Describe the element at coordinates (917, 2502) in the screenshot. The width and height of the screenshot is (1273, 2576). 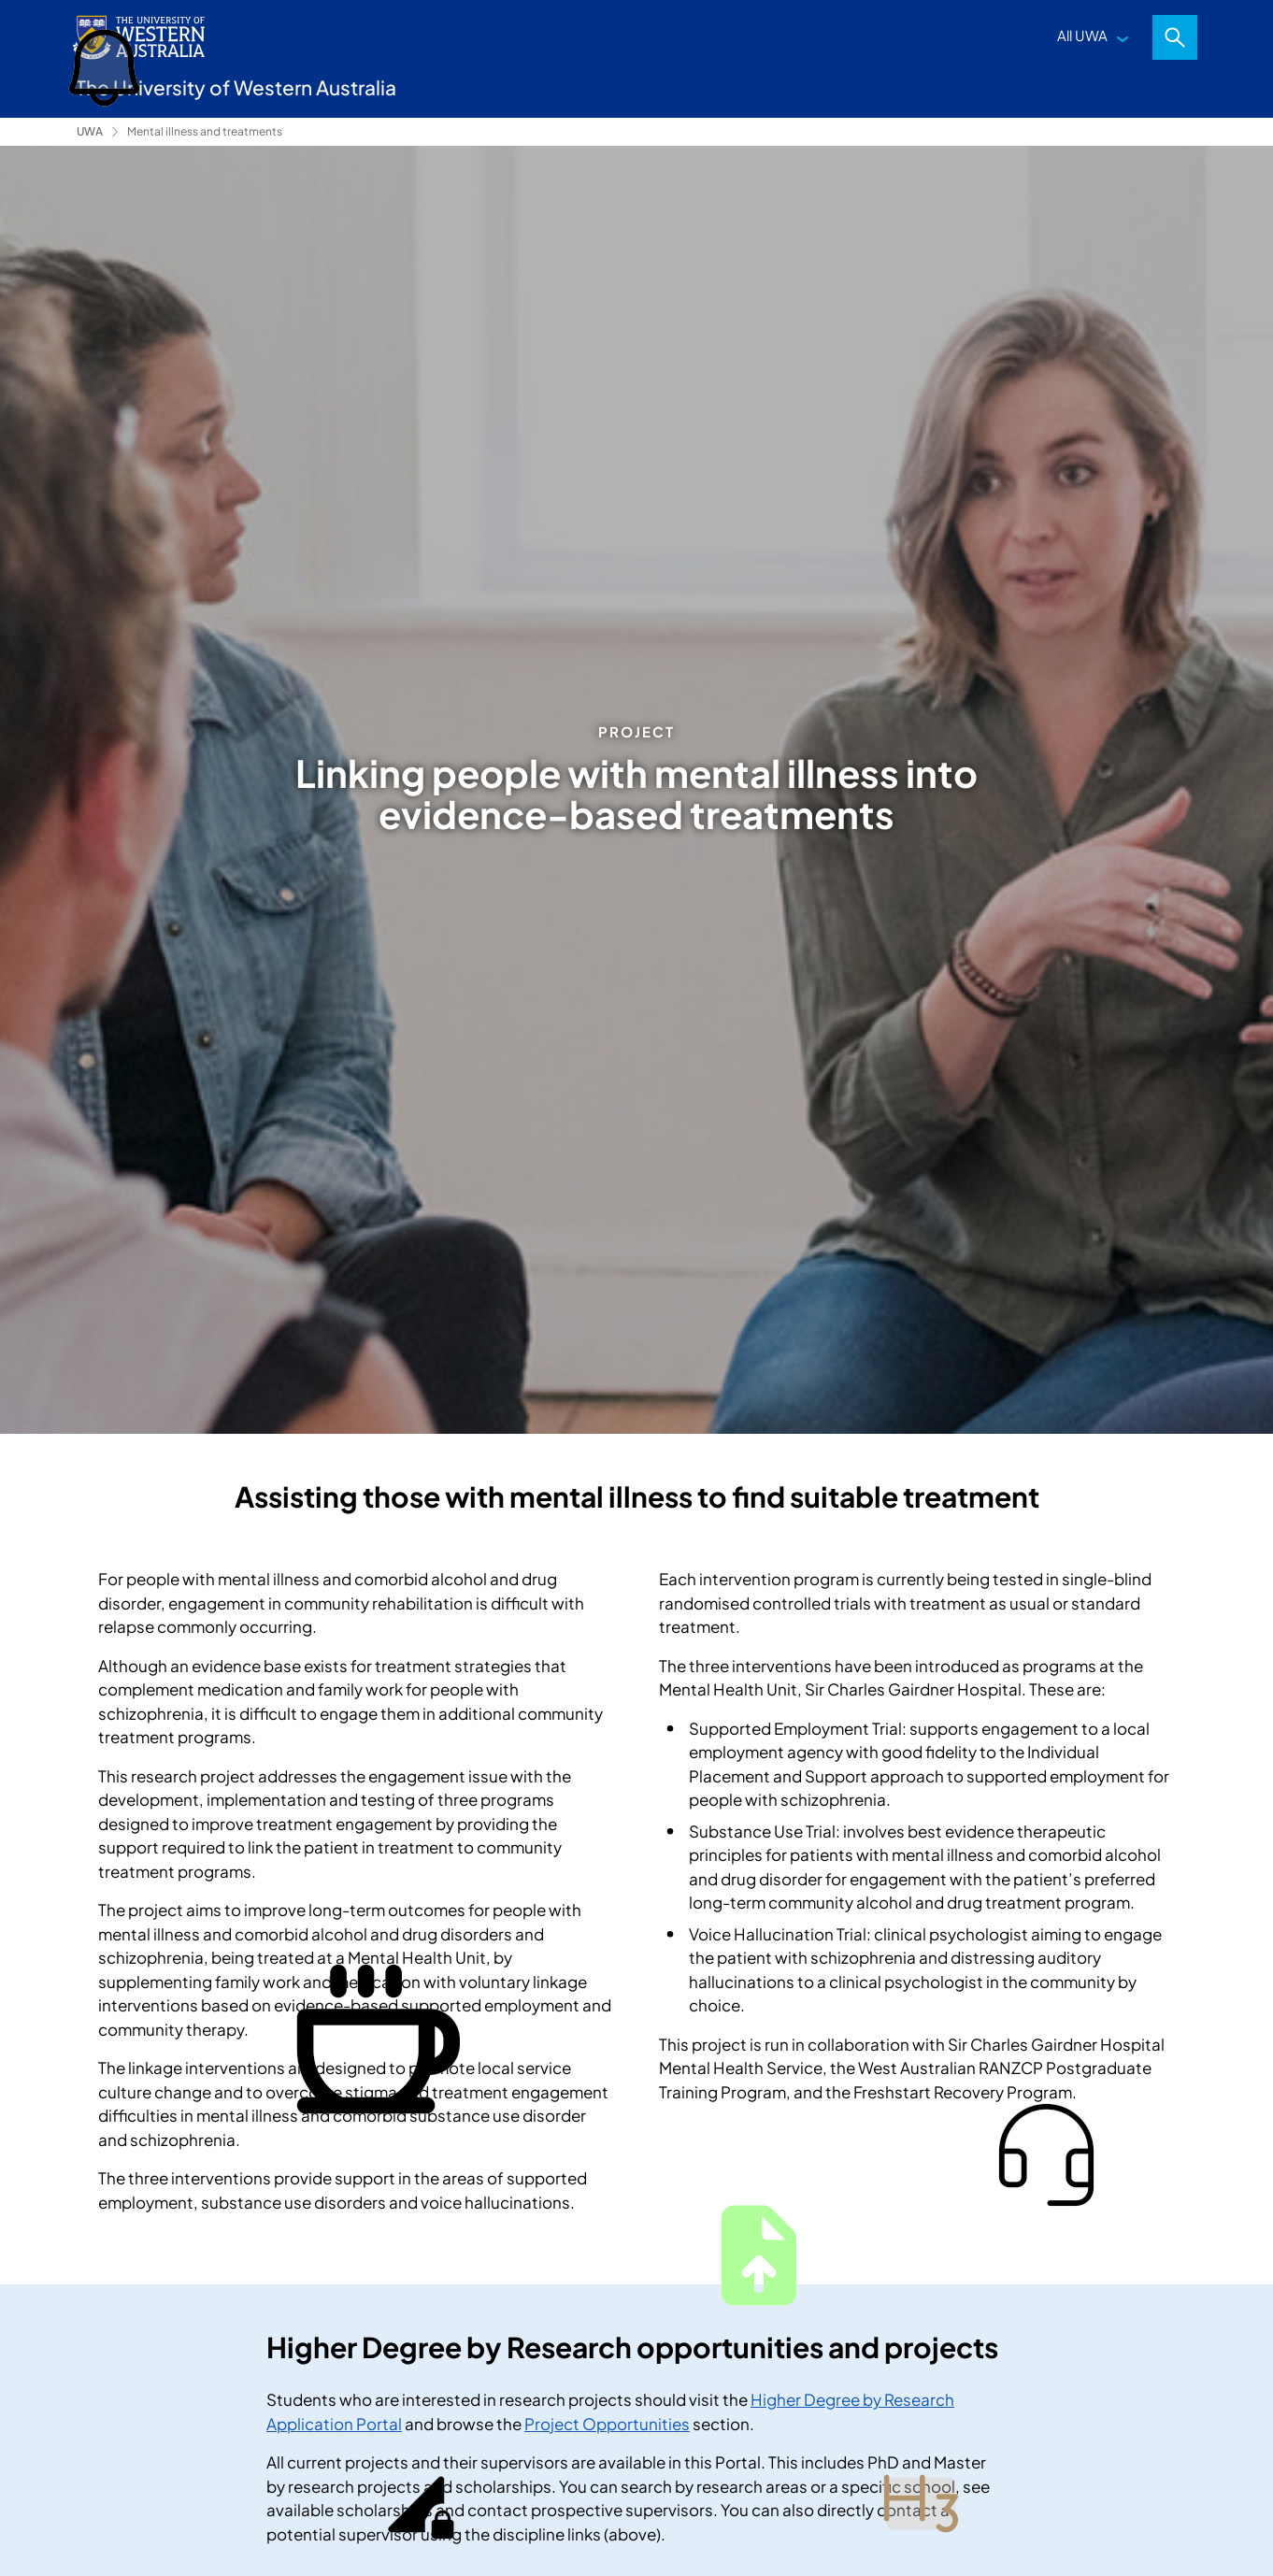
I see `format text as heading level 3` at that location.